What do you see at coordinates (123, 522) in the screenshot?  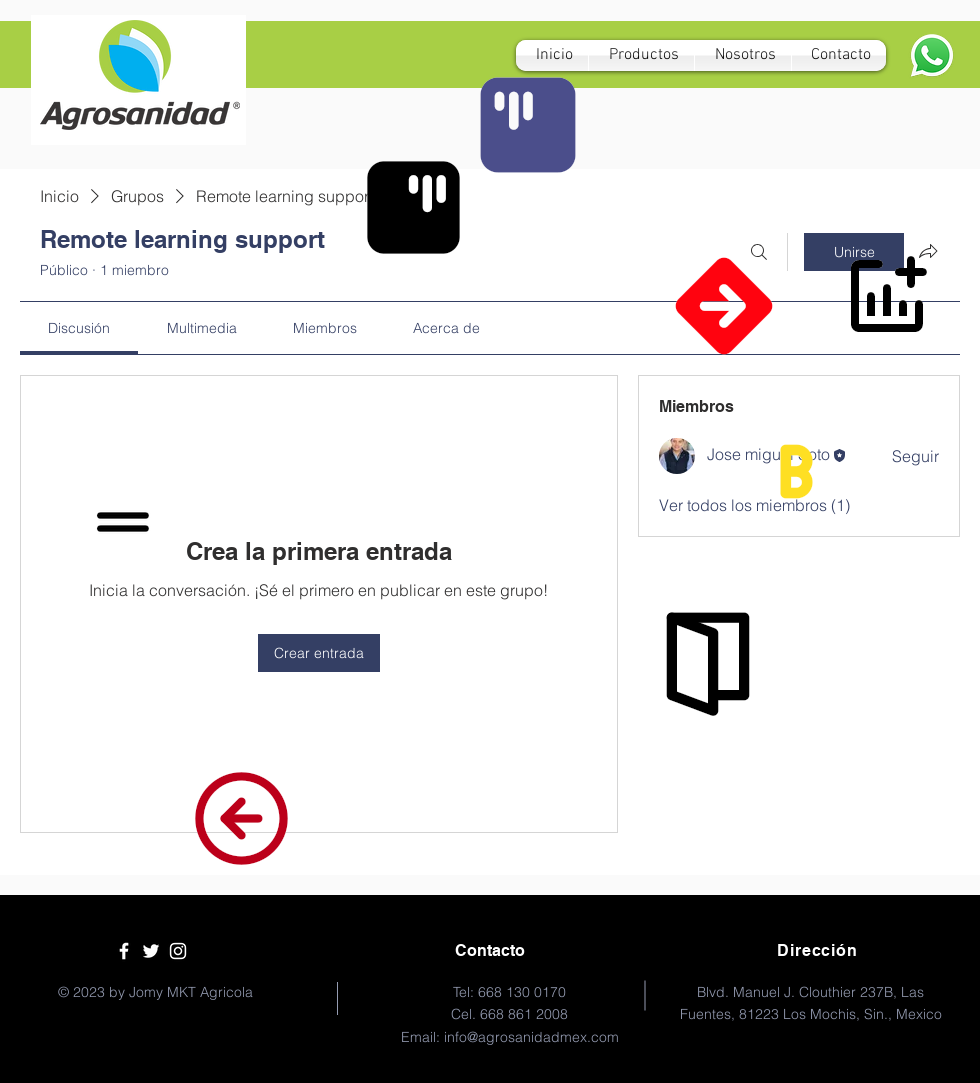 I see `drag to reorder items in a list` at bounding box center [123, 522].